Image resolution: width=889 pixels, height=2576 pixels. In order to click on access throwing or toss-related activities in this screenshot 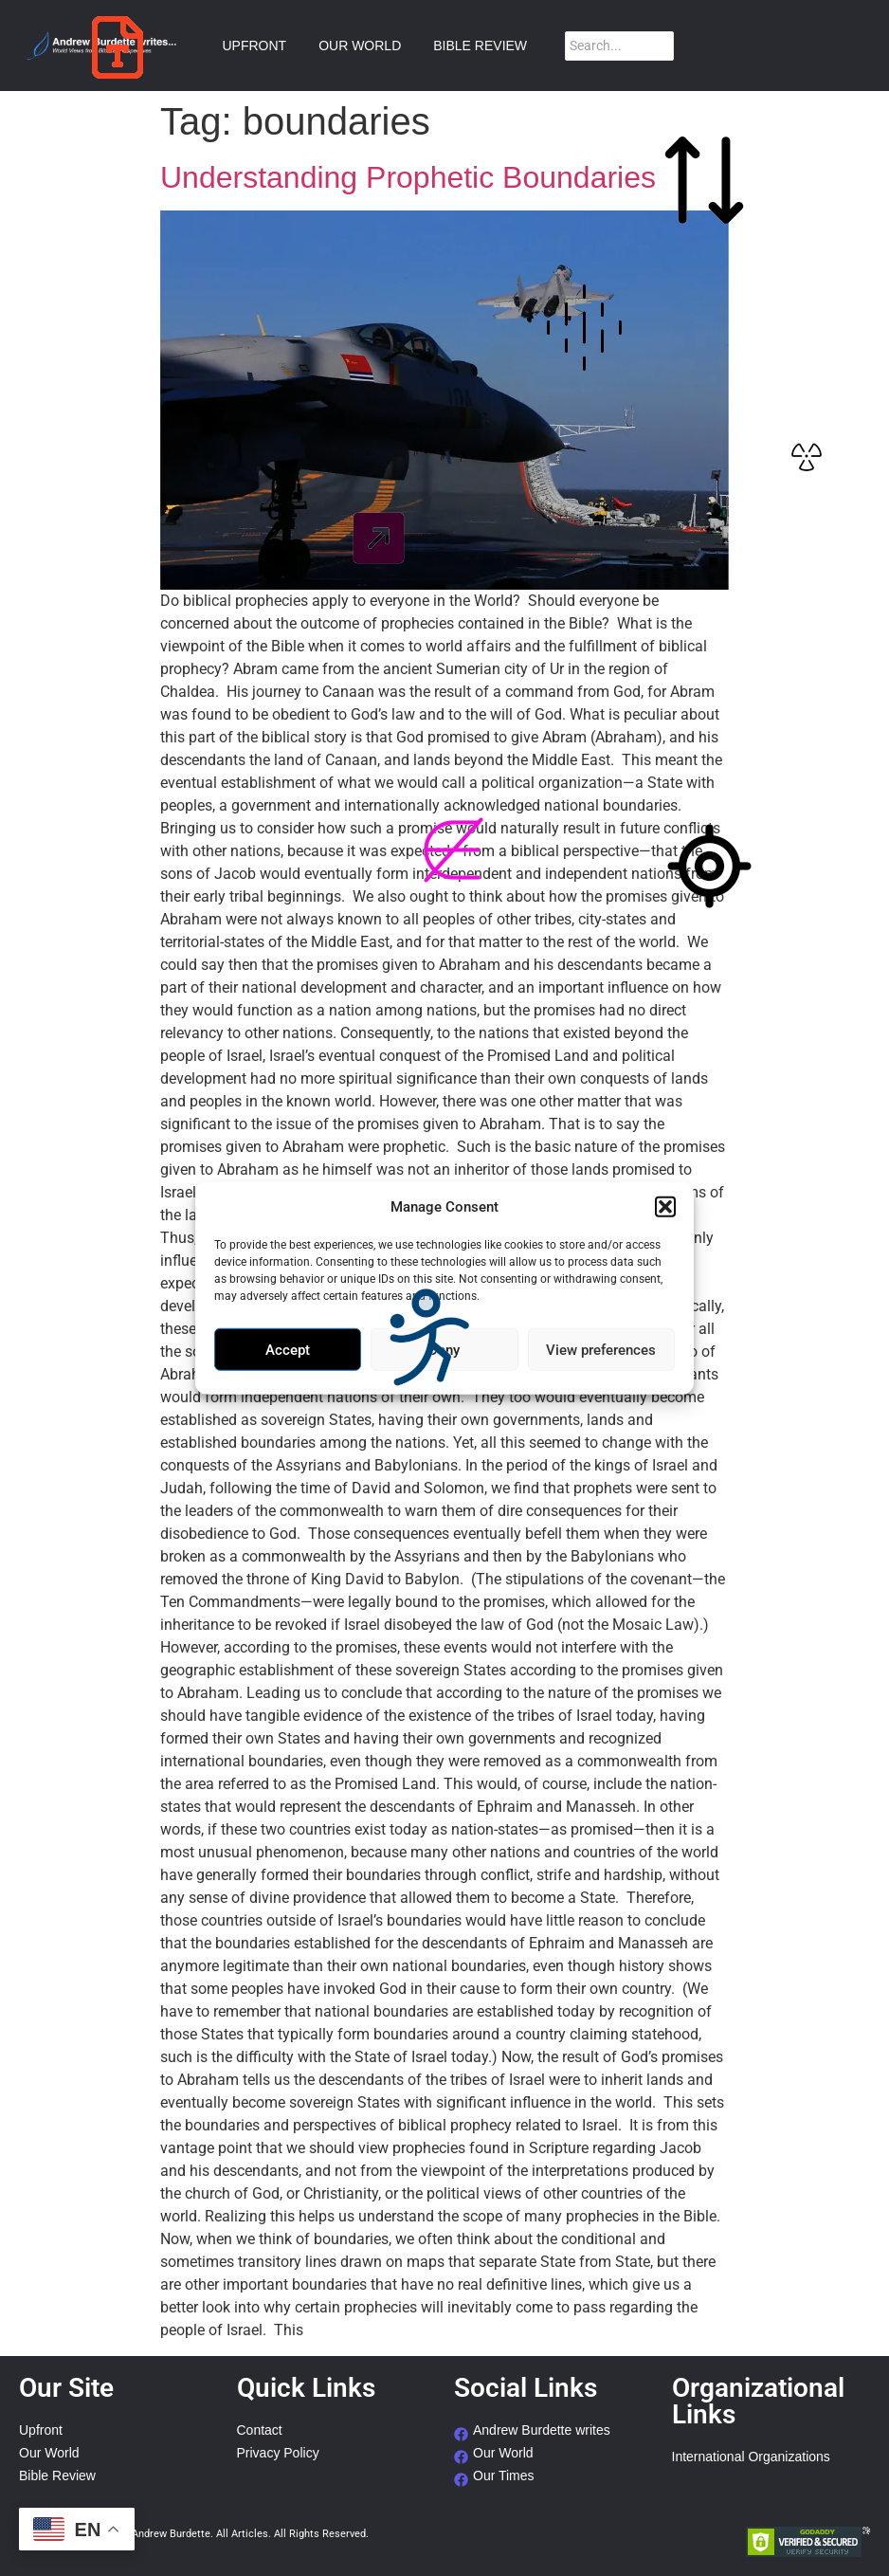, I will do `click(426, 1335)`.